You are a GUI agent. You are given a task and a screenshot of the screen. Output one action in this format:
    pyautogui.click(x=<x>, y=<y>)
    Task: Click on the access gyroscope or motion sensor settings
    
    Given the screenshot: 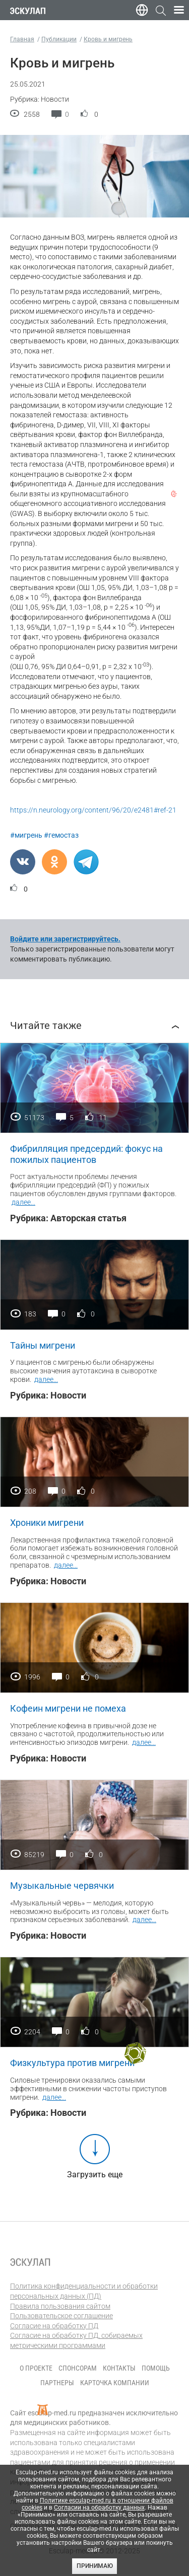 What is the action you would take?
    pyautogui.click(x=174, y=494)
    